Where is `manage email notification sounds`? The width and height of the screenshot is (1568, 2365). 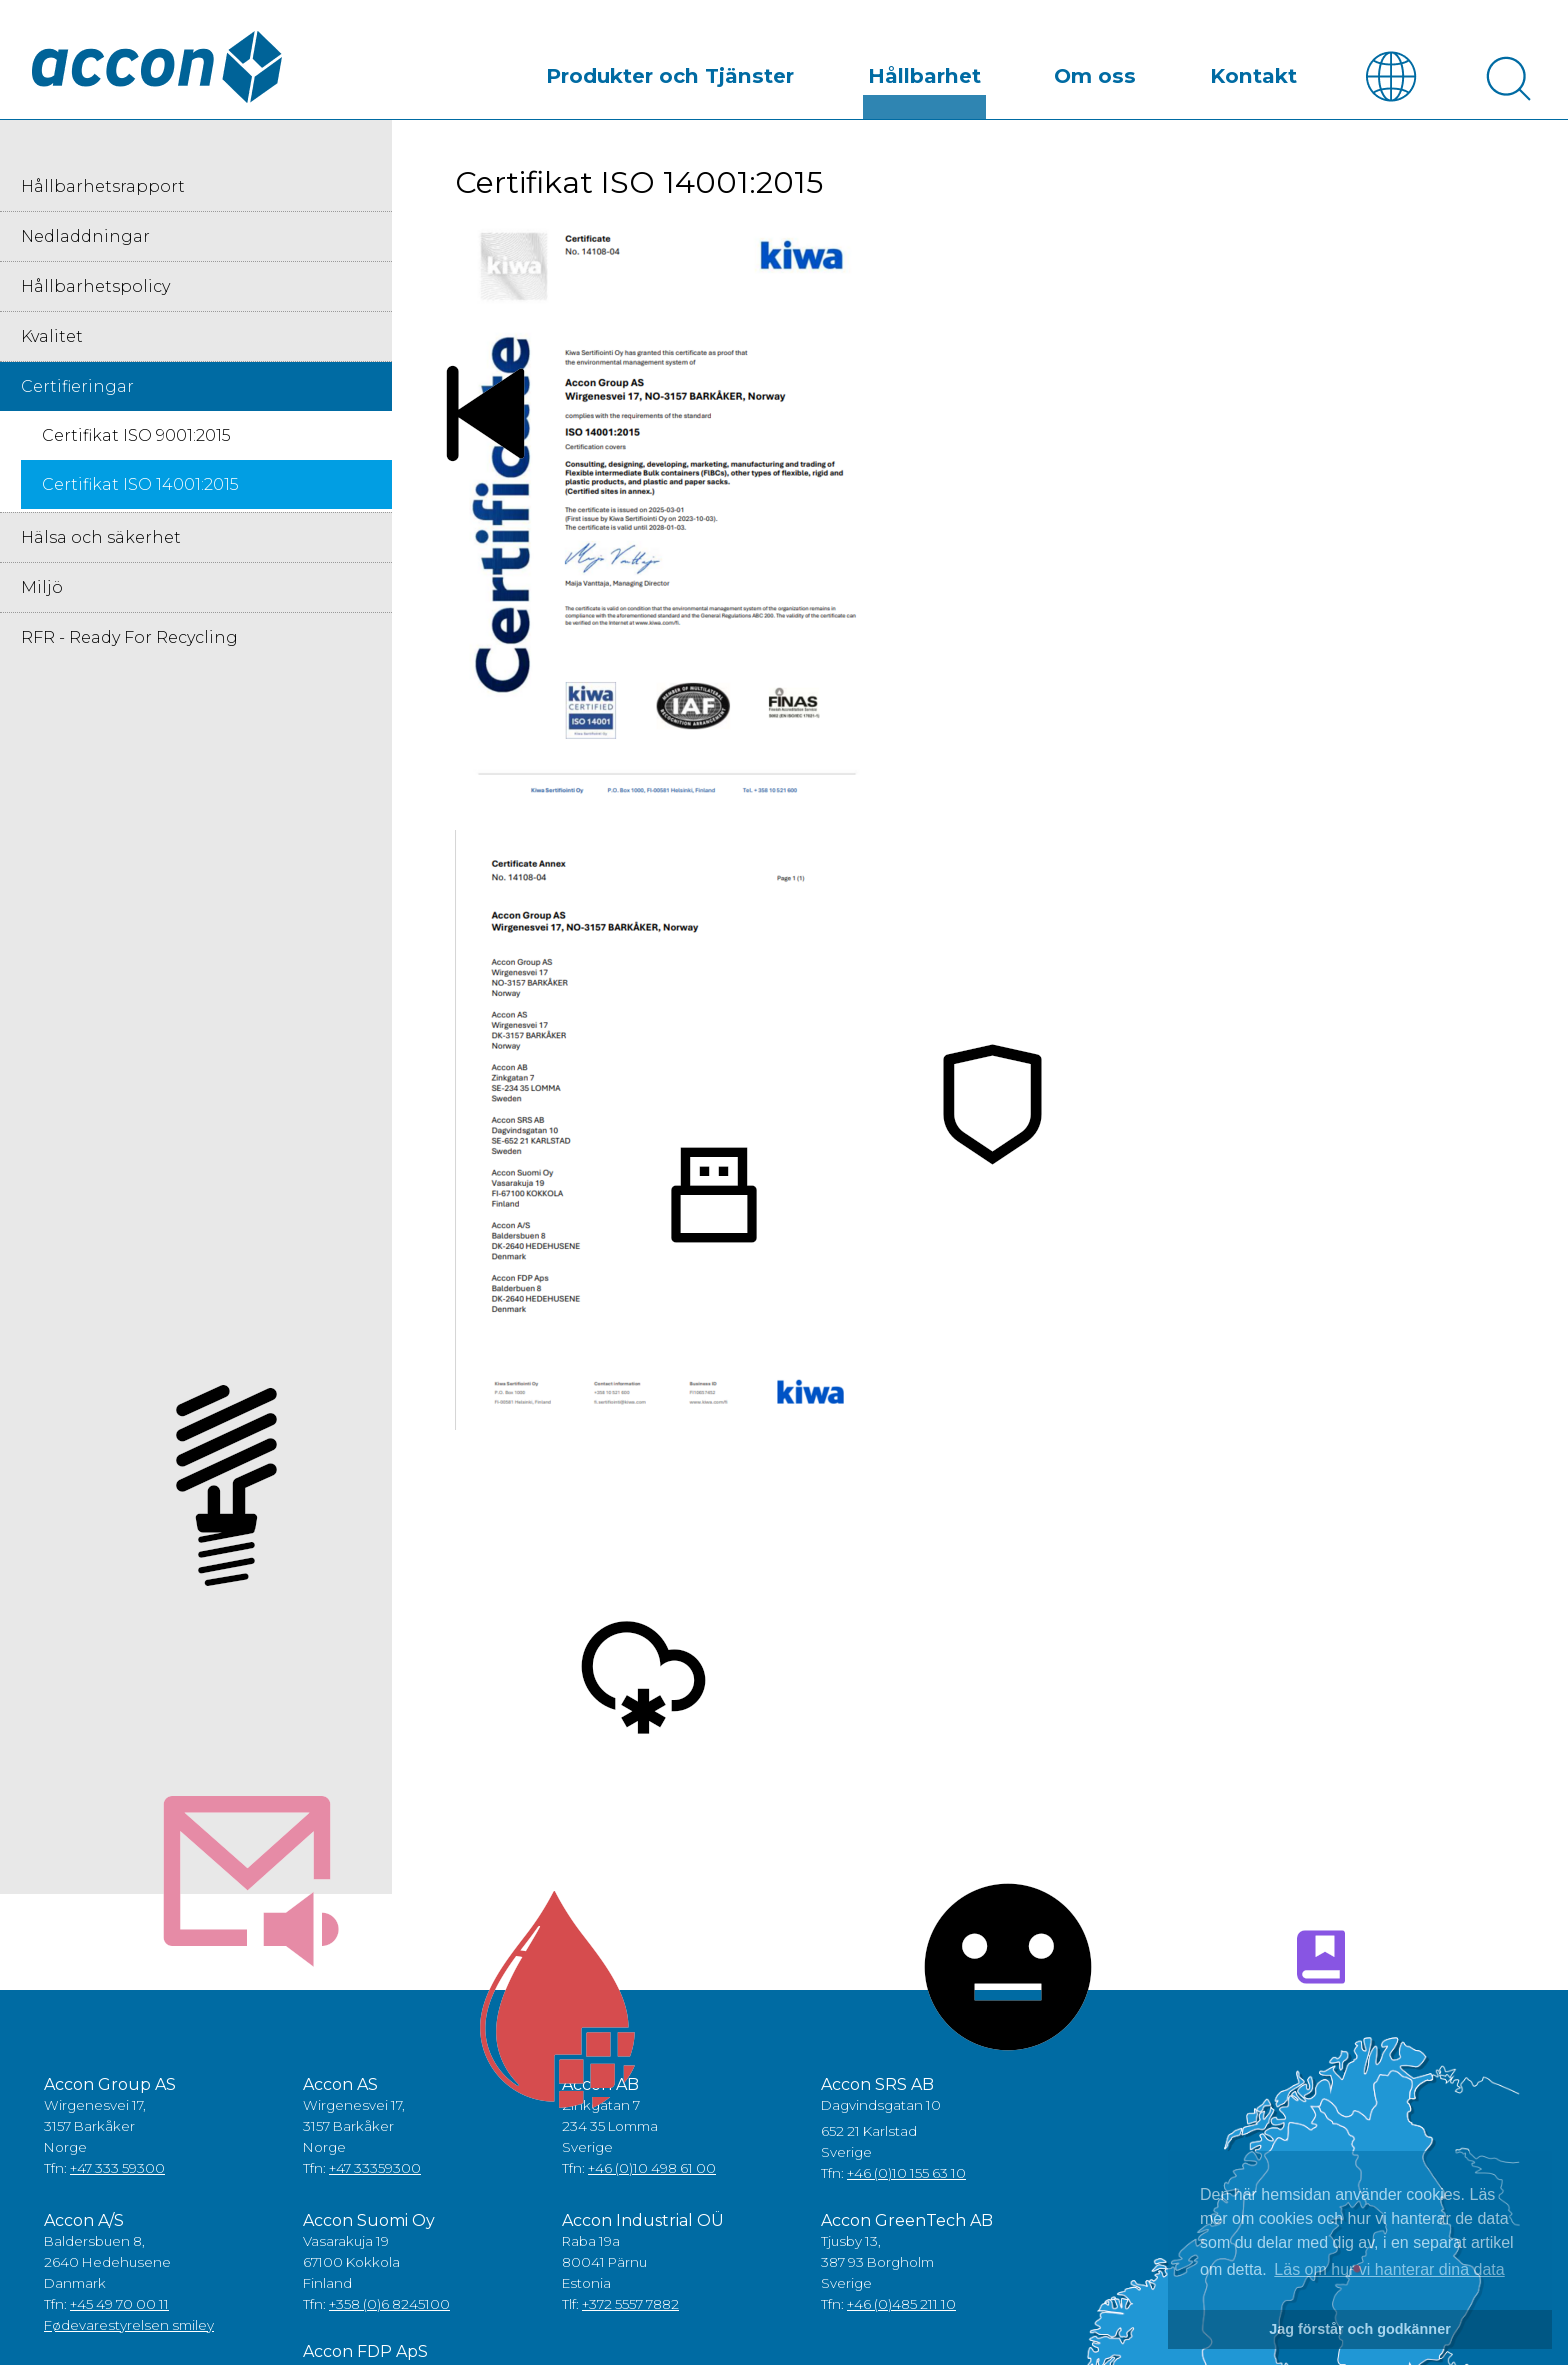
manage email notification sounds is located at coordinates (247, 1871).